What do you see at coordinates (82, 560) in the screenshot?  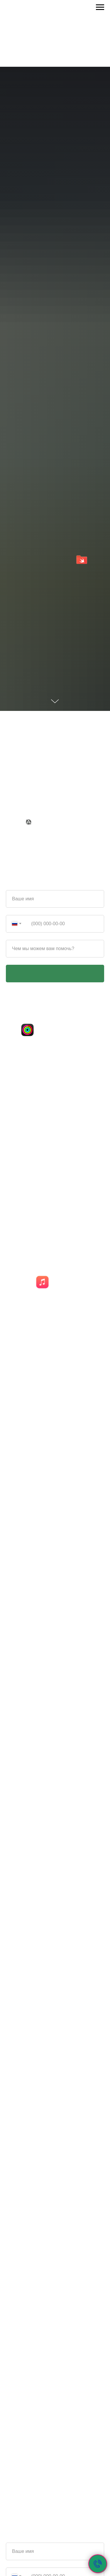 I see `open folder containing swift programming projects` at bounding box center [82, 560].